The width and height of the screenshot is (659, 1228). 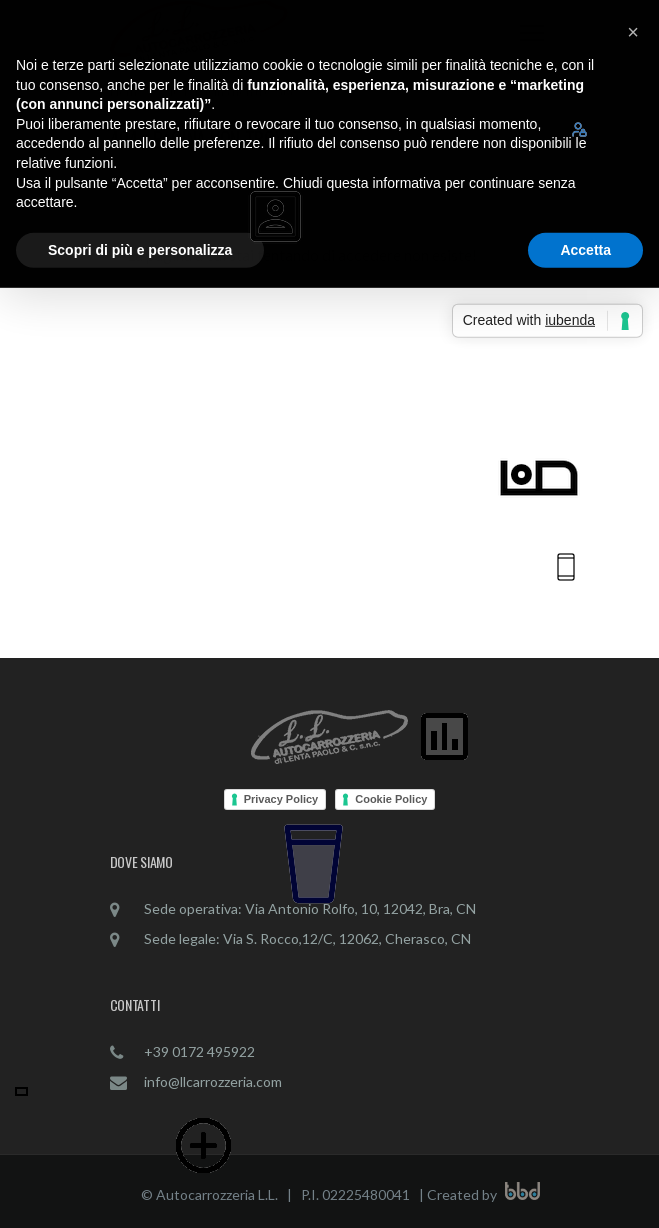 I want to click on lock or restrict a user account, so click(x=579, y=129).